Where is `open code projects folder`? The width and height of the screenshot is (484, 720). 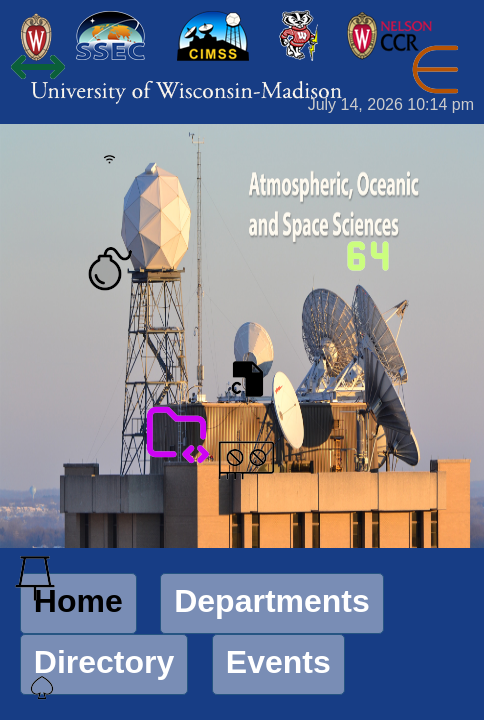 open code projects folder is located at coordinates (176, 433).